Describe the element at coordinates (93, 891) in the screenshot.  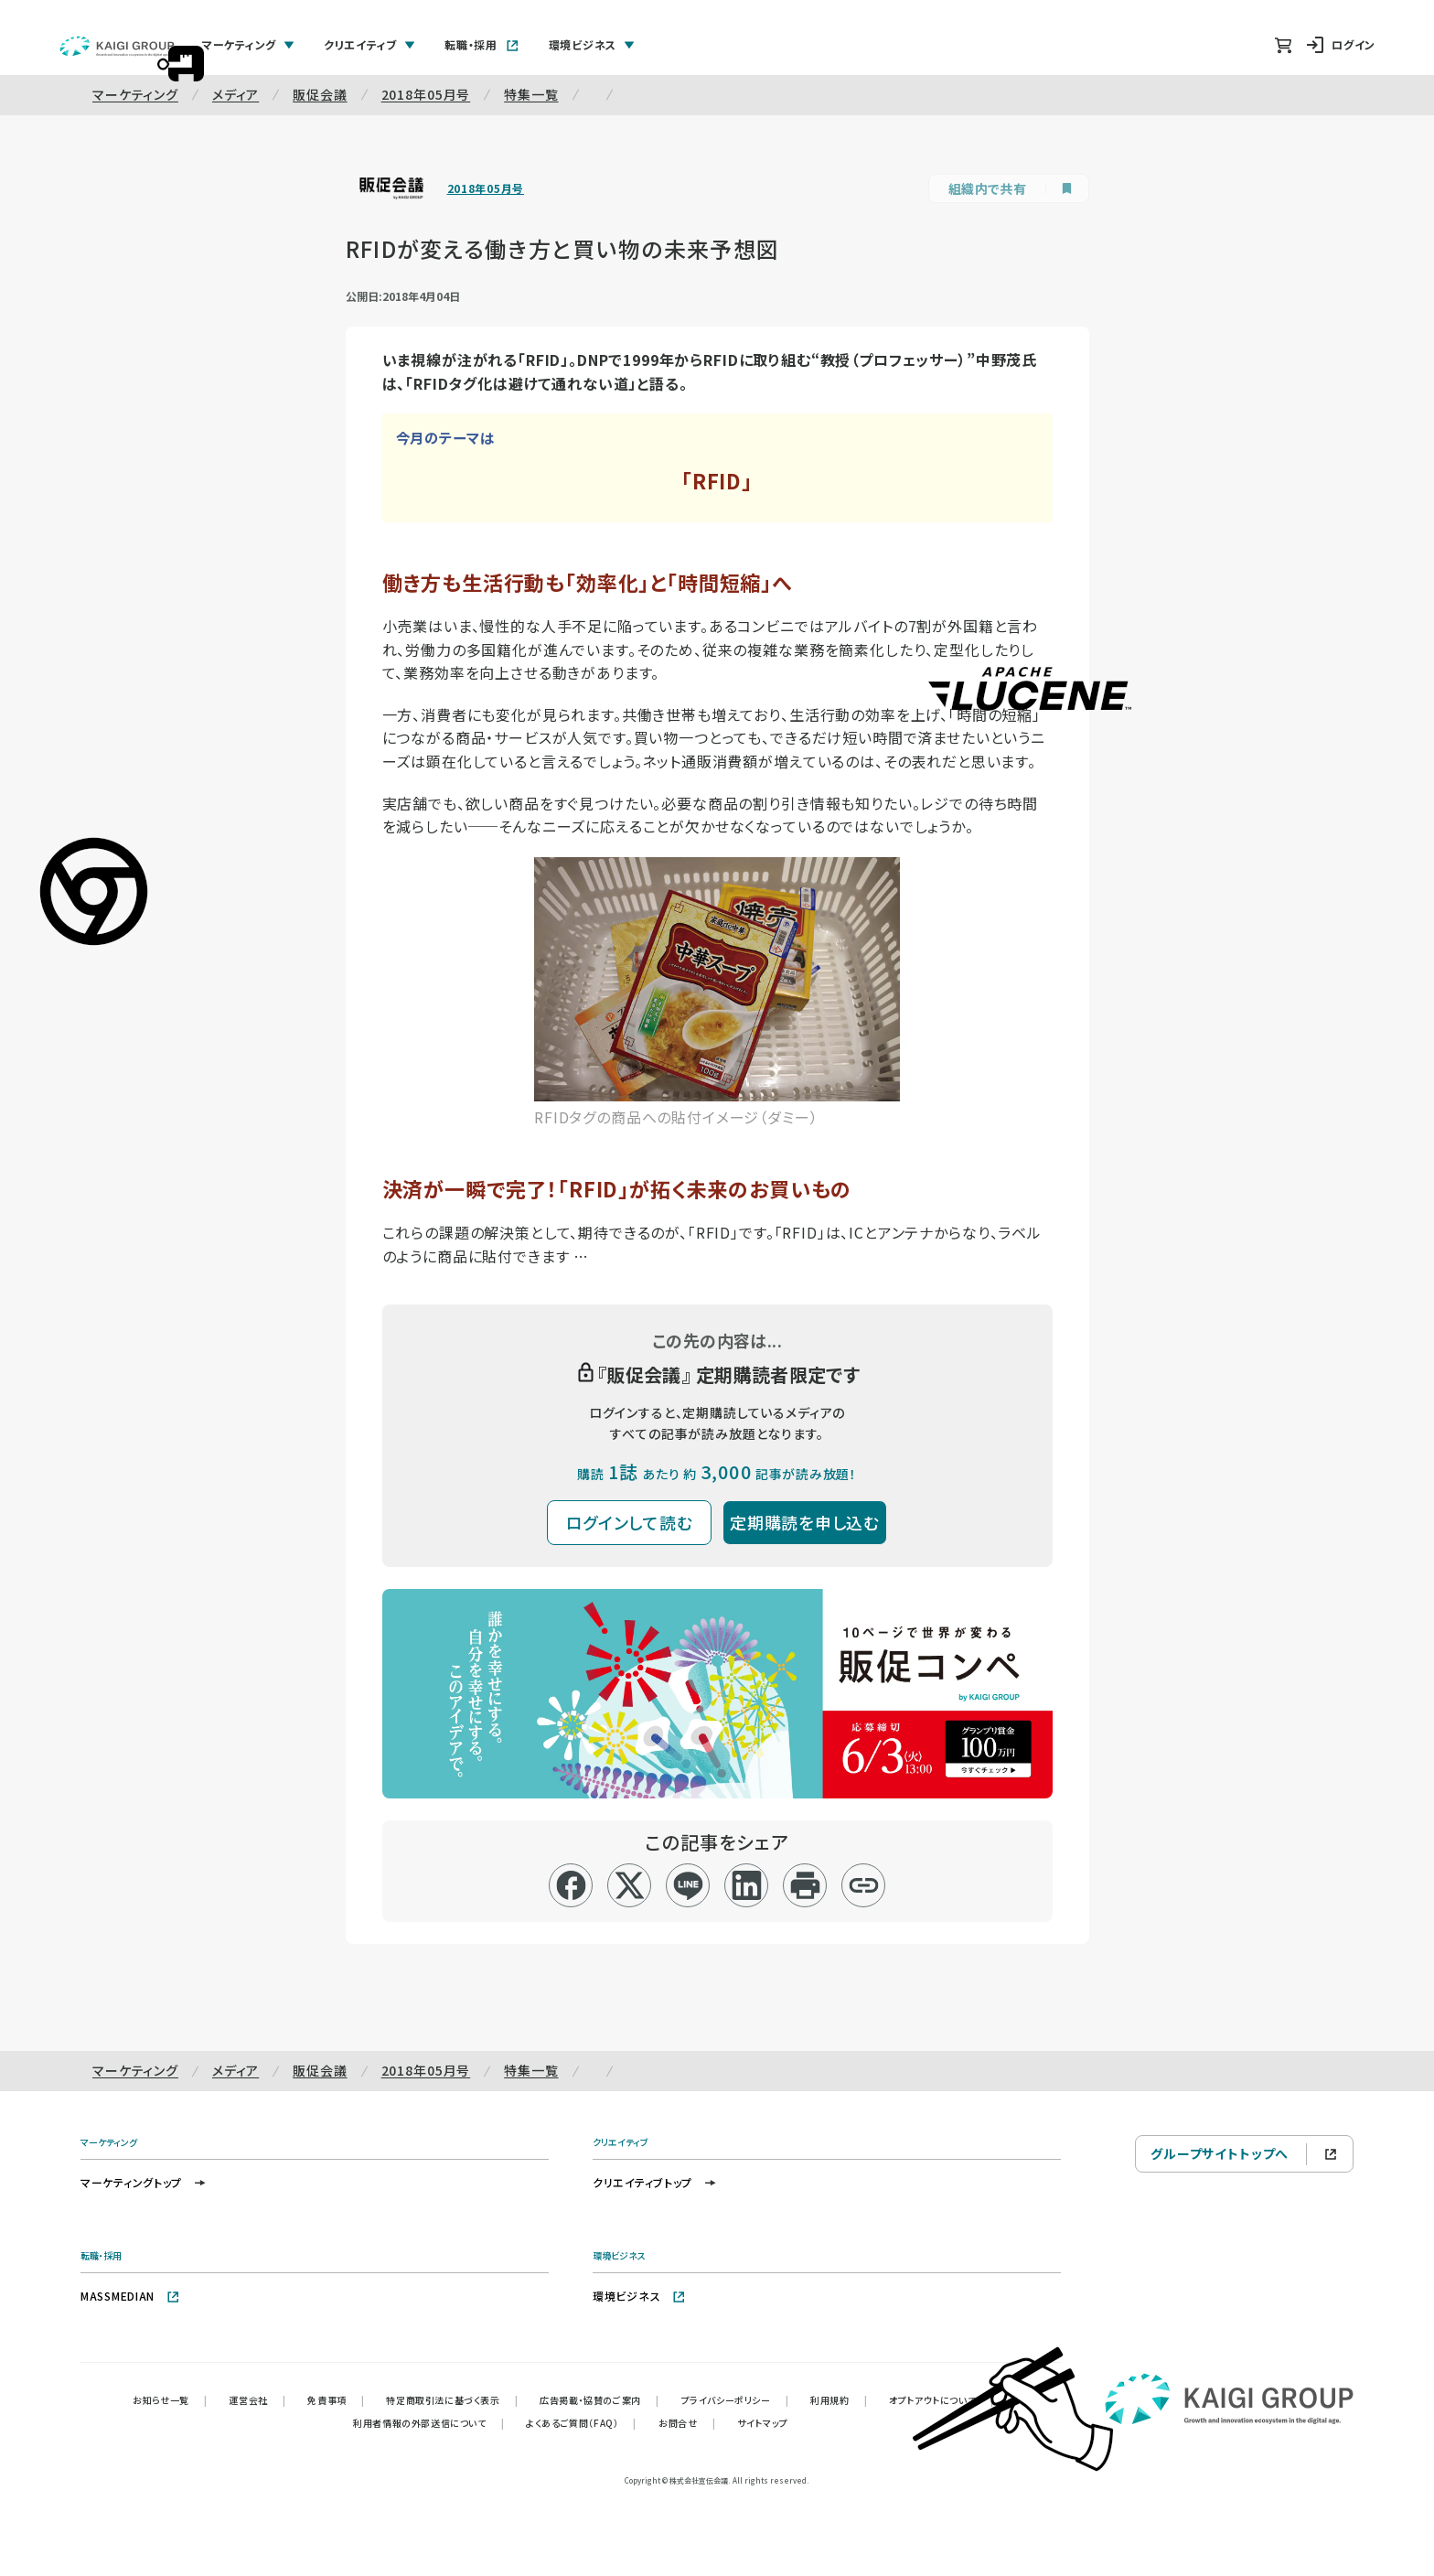
I see `open Google Chrome browser` at that location.